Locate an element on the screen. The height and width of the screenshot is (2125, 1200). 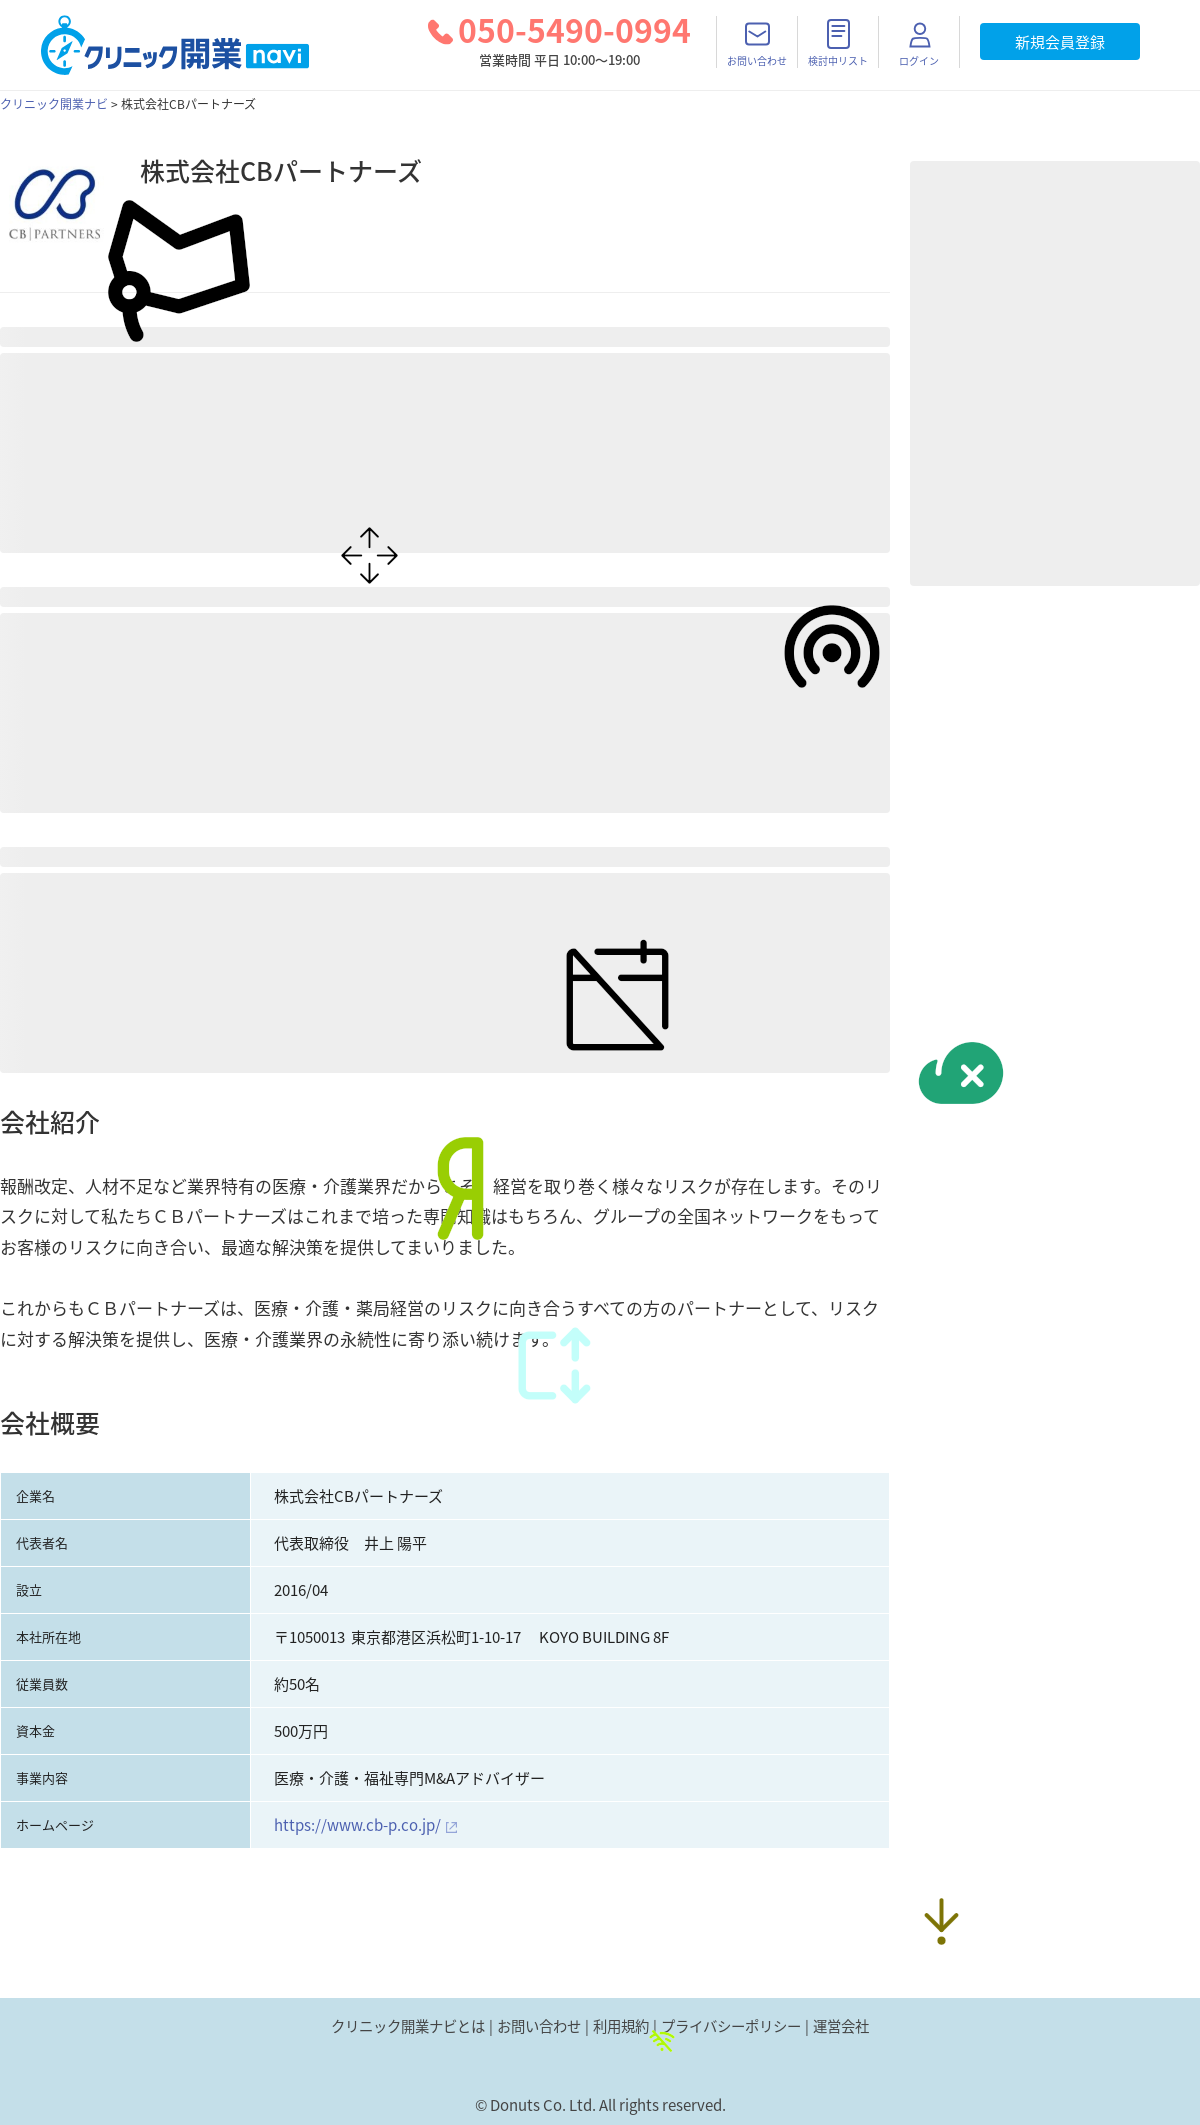
open yandex app or services is located at coordinates (460, 1188).